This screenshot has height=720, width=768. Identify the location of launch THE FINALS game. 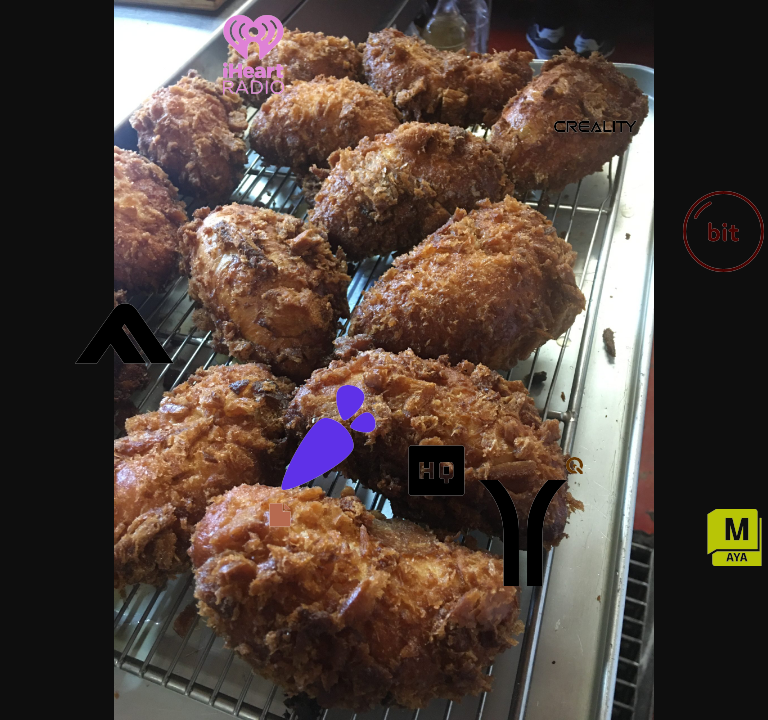
(124, 333).